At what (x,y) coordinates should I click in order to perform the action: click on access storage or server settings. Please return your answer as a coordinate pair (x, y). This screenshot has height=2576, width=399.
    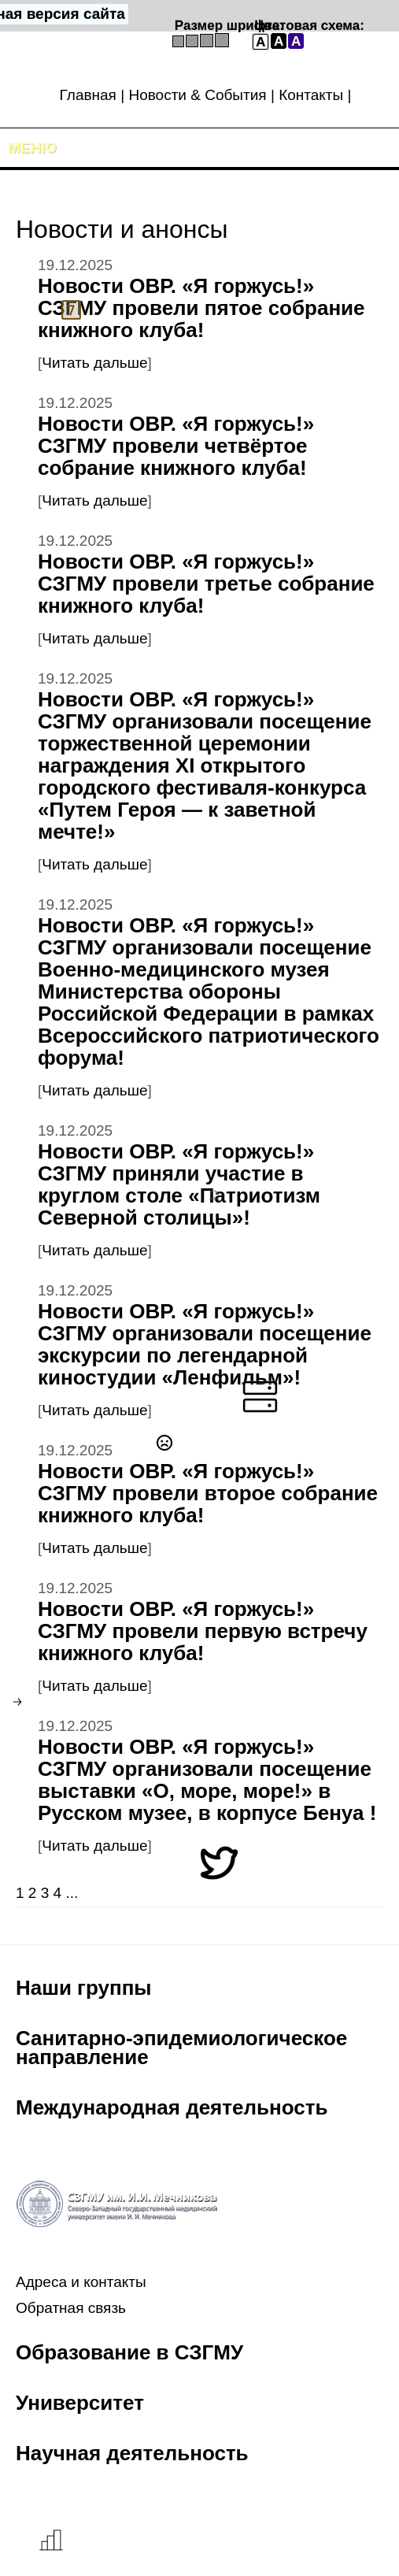
    Looking at the image, I should click on (260, 1396).